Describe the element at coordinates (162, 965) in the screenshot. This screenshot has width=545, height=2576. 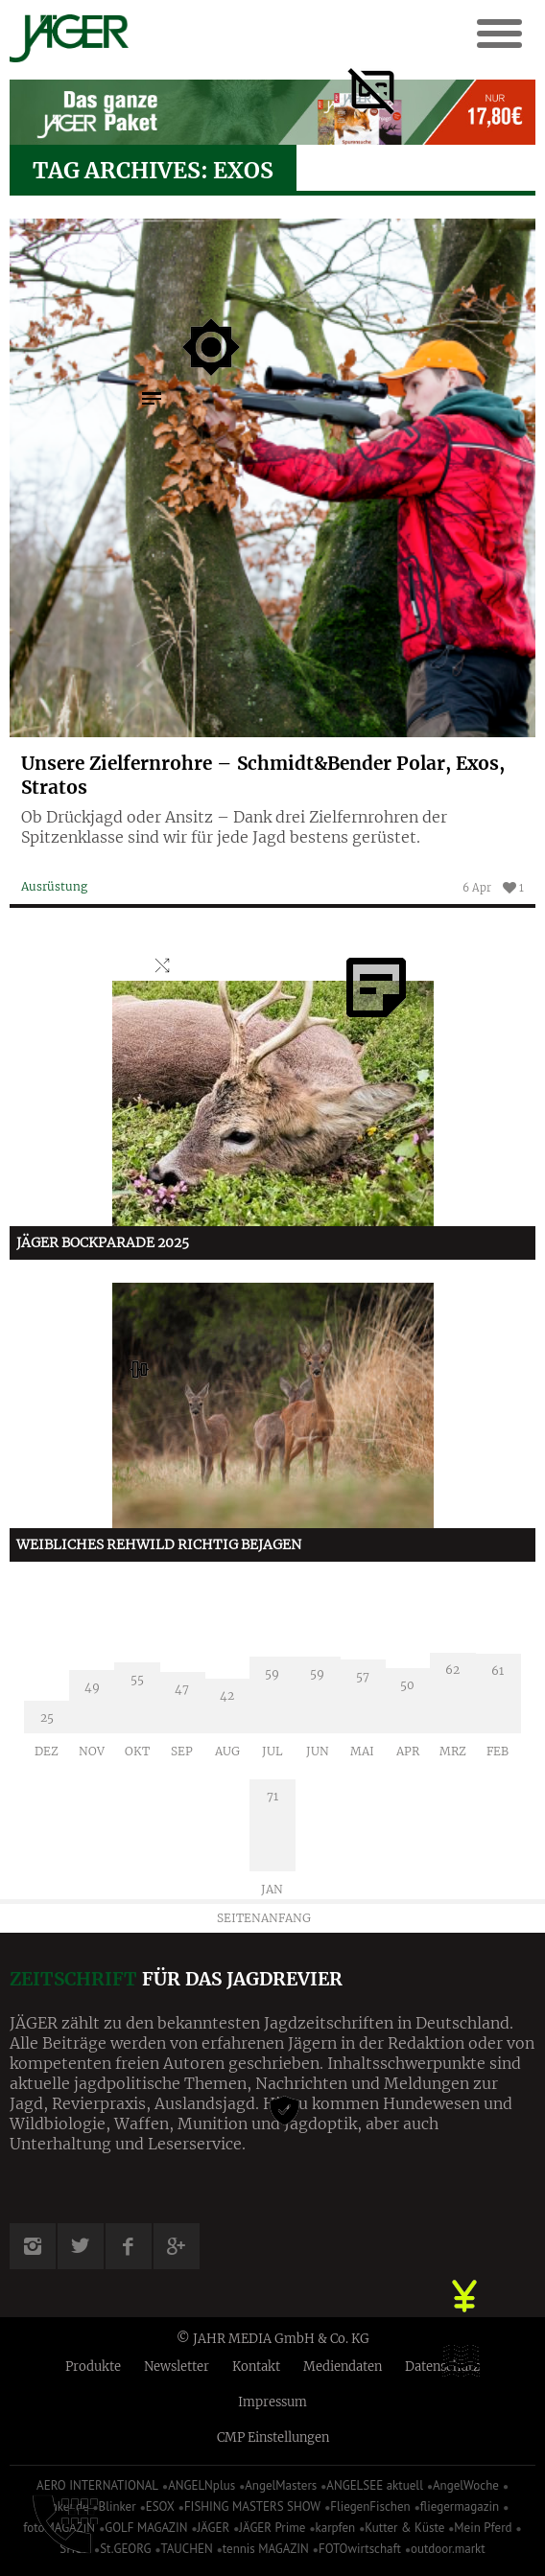
I see `shuffle or randomize playback order` at that location.